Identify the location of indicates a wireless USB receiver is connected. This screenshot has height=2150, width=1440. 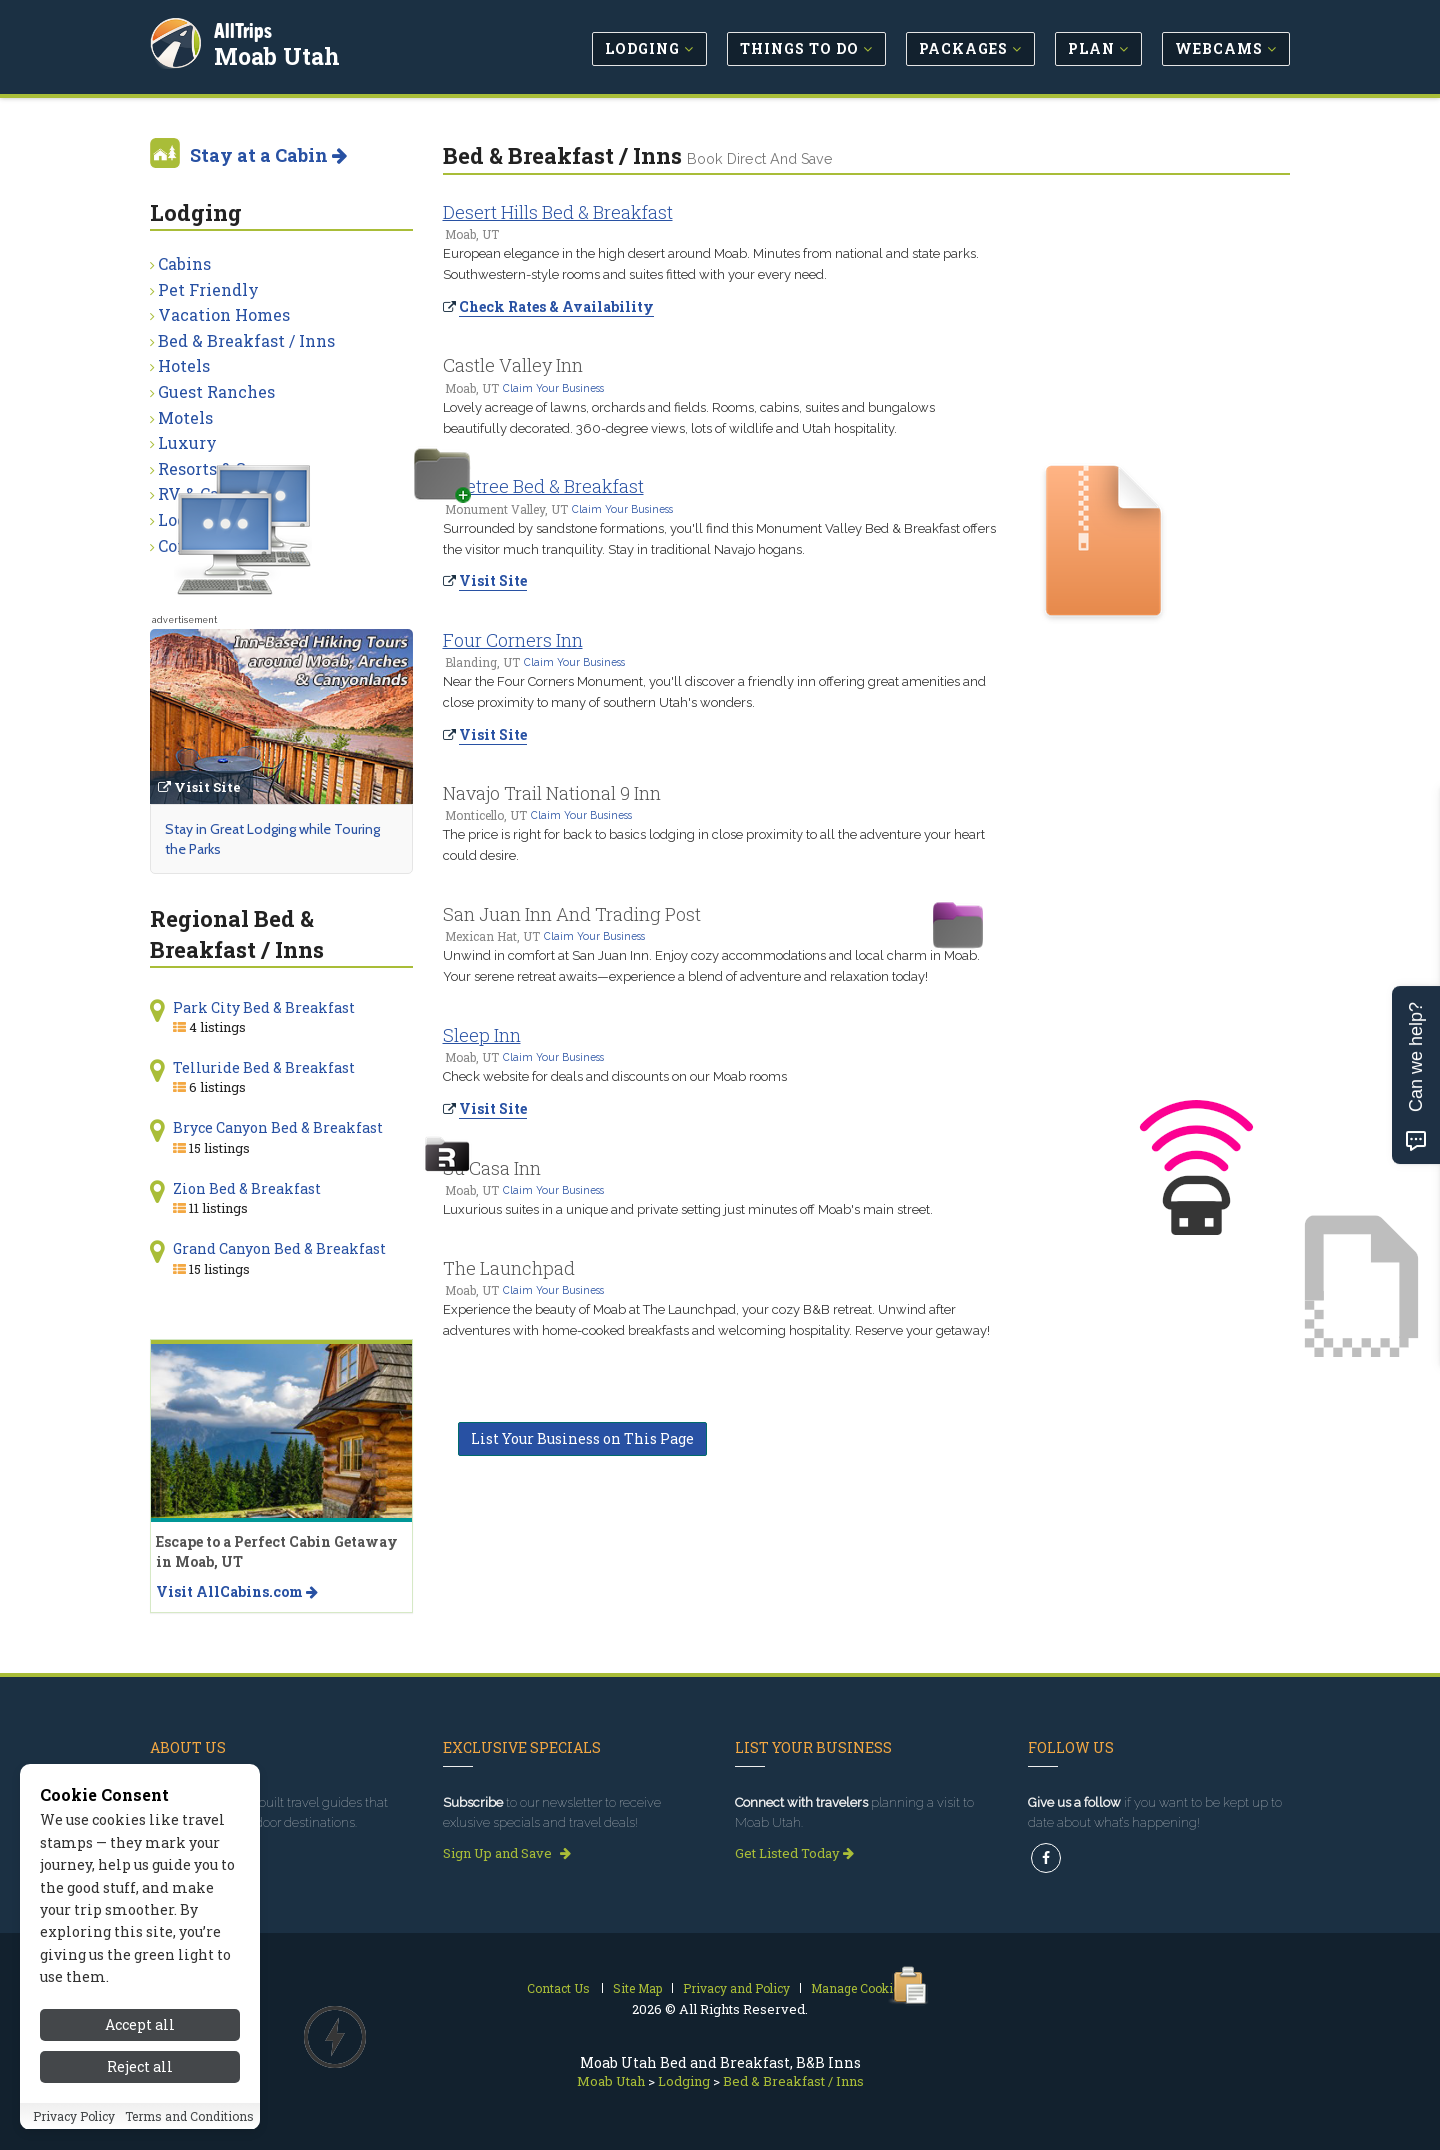
(1196, 1167).